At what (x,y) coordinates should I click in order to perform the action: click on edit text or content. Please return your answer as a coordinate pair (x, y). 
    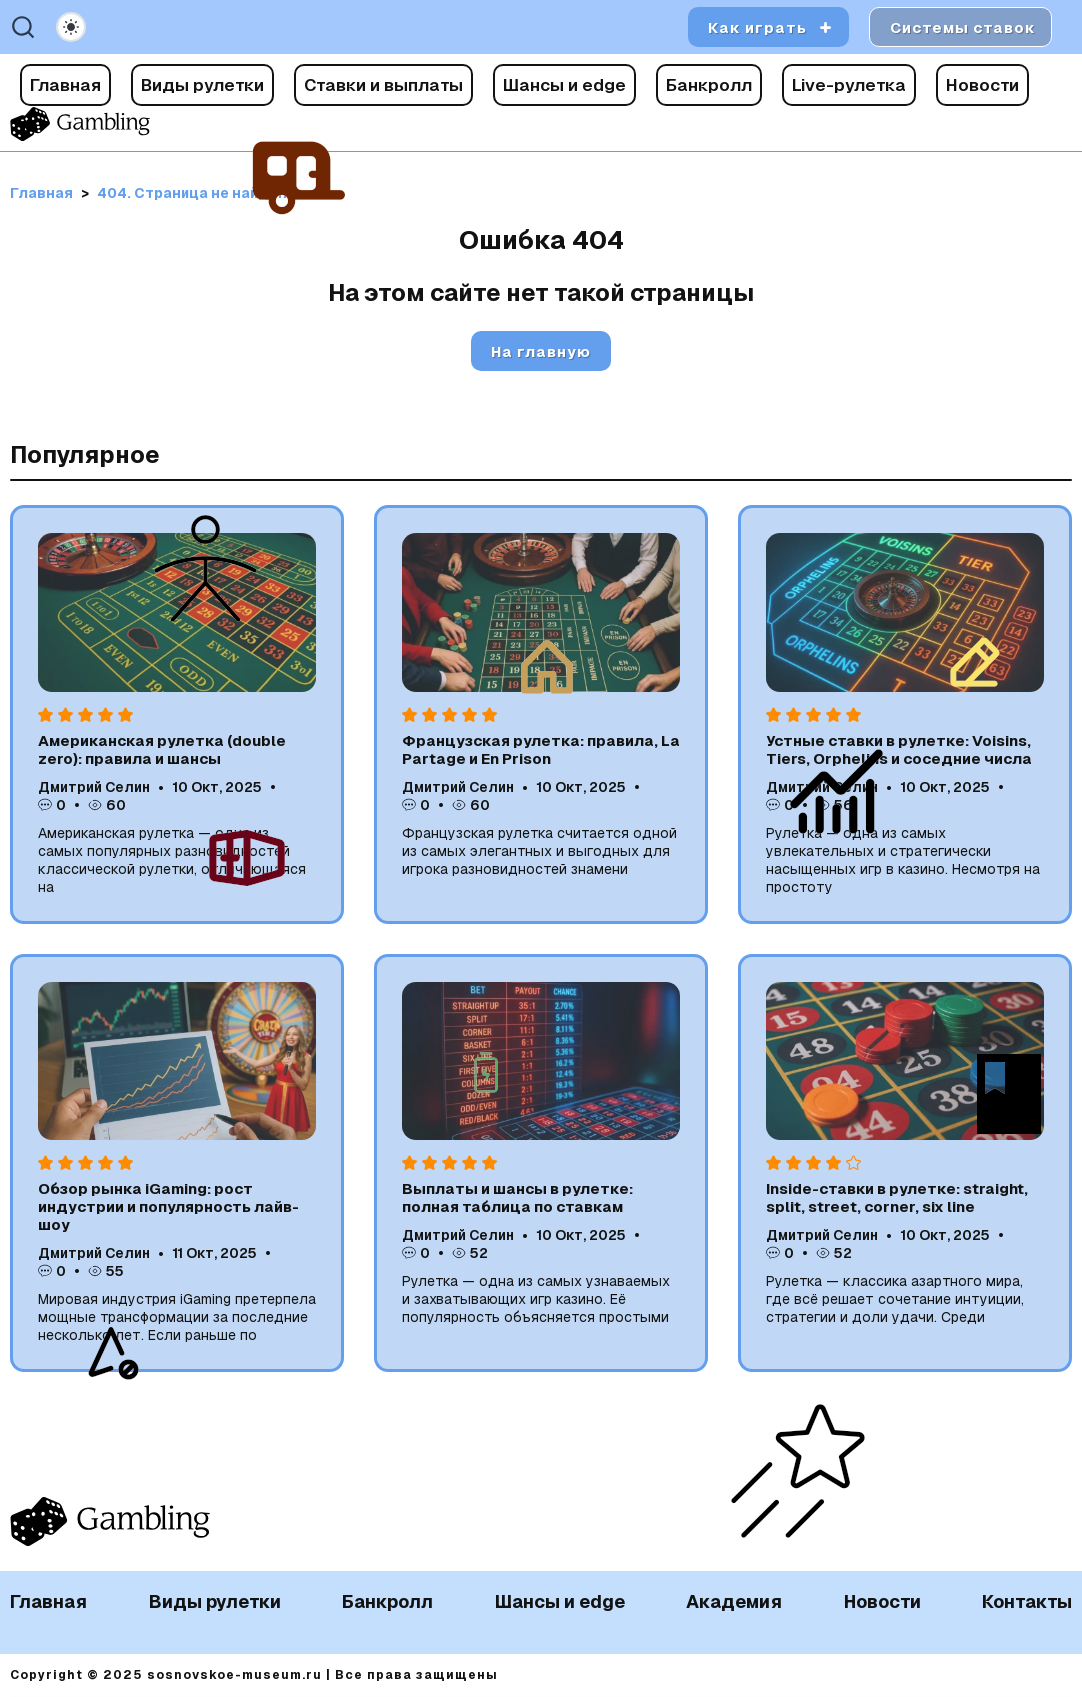
    Looking at the image, I should click on (974, 663).